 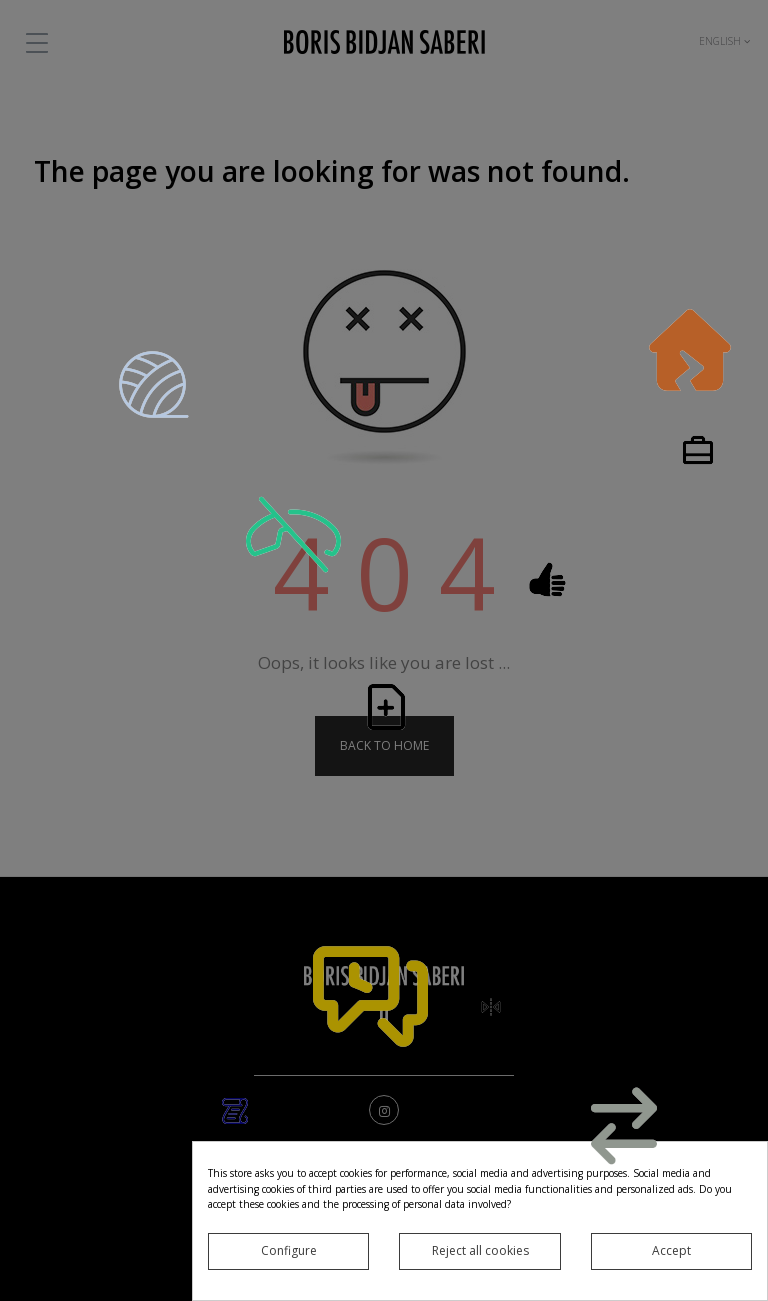 What do you see at coordinates (690, 350) in the screenshot?
I see `report property damage` at bounding box center [690, 350].